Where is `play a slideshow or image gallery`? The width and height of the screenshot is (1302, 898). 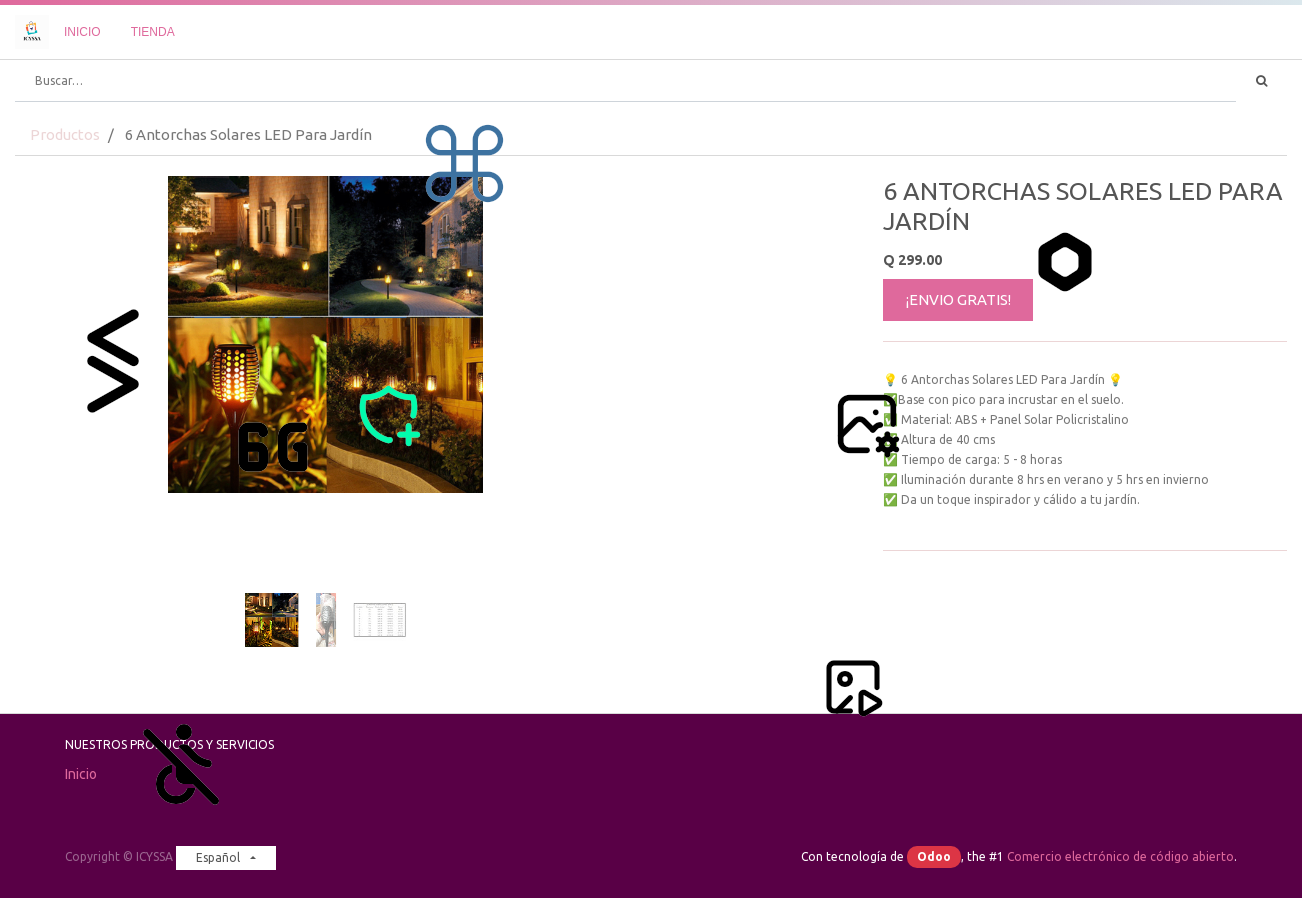 play a slideshow or image gallery is located at coordinates (853, 687).